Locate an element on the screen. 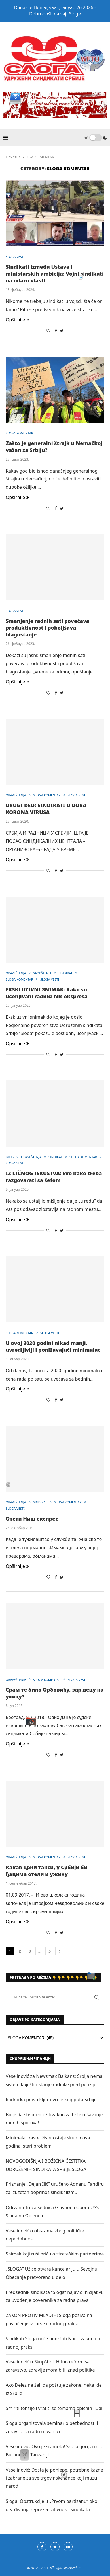 Image resolution: width=110 pixels, height=2576 pixels. create a new folder is located at coordinates (91, 1976).